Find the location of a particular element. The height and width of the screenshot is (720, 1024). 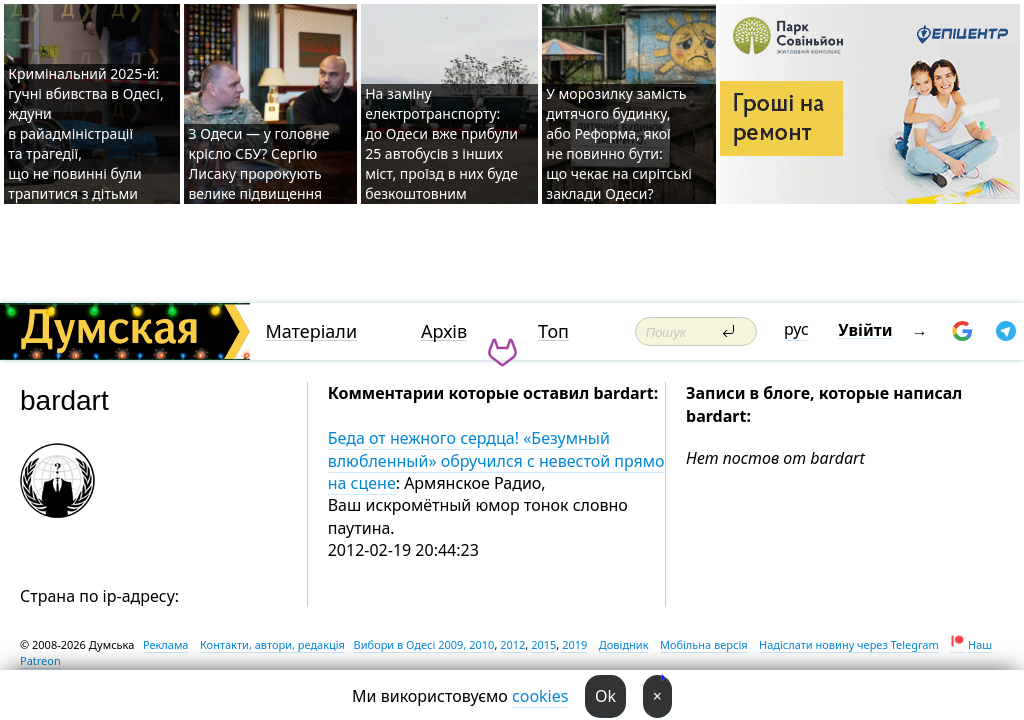

expand a collapsed menu or section is located at coordinates (663, 677).